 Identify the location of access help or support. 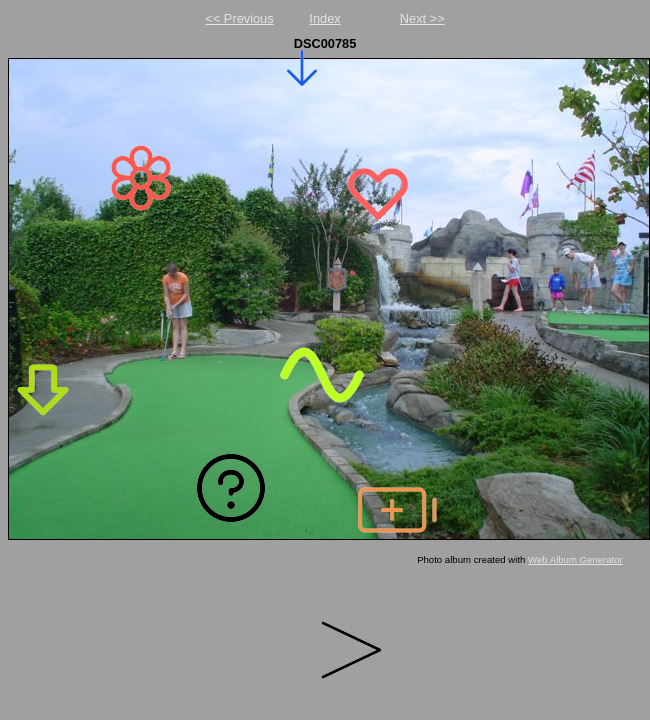
(231, 488).